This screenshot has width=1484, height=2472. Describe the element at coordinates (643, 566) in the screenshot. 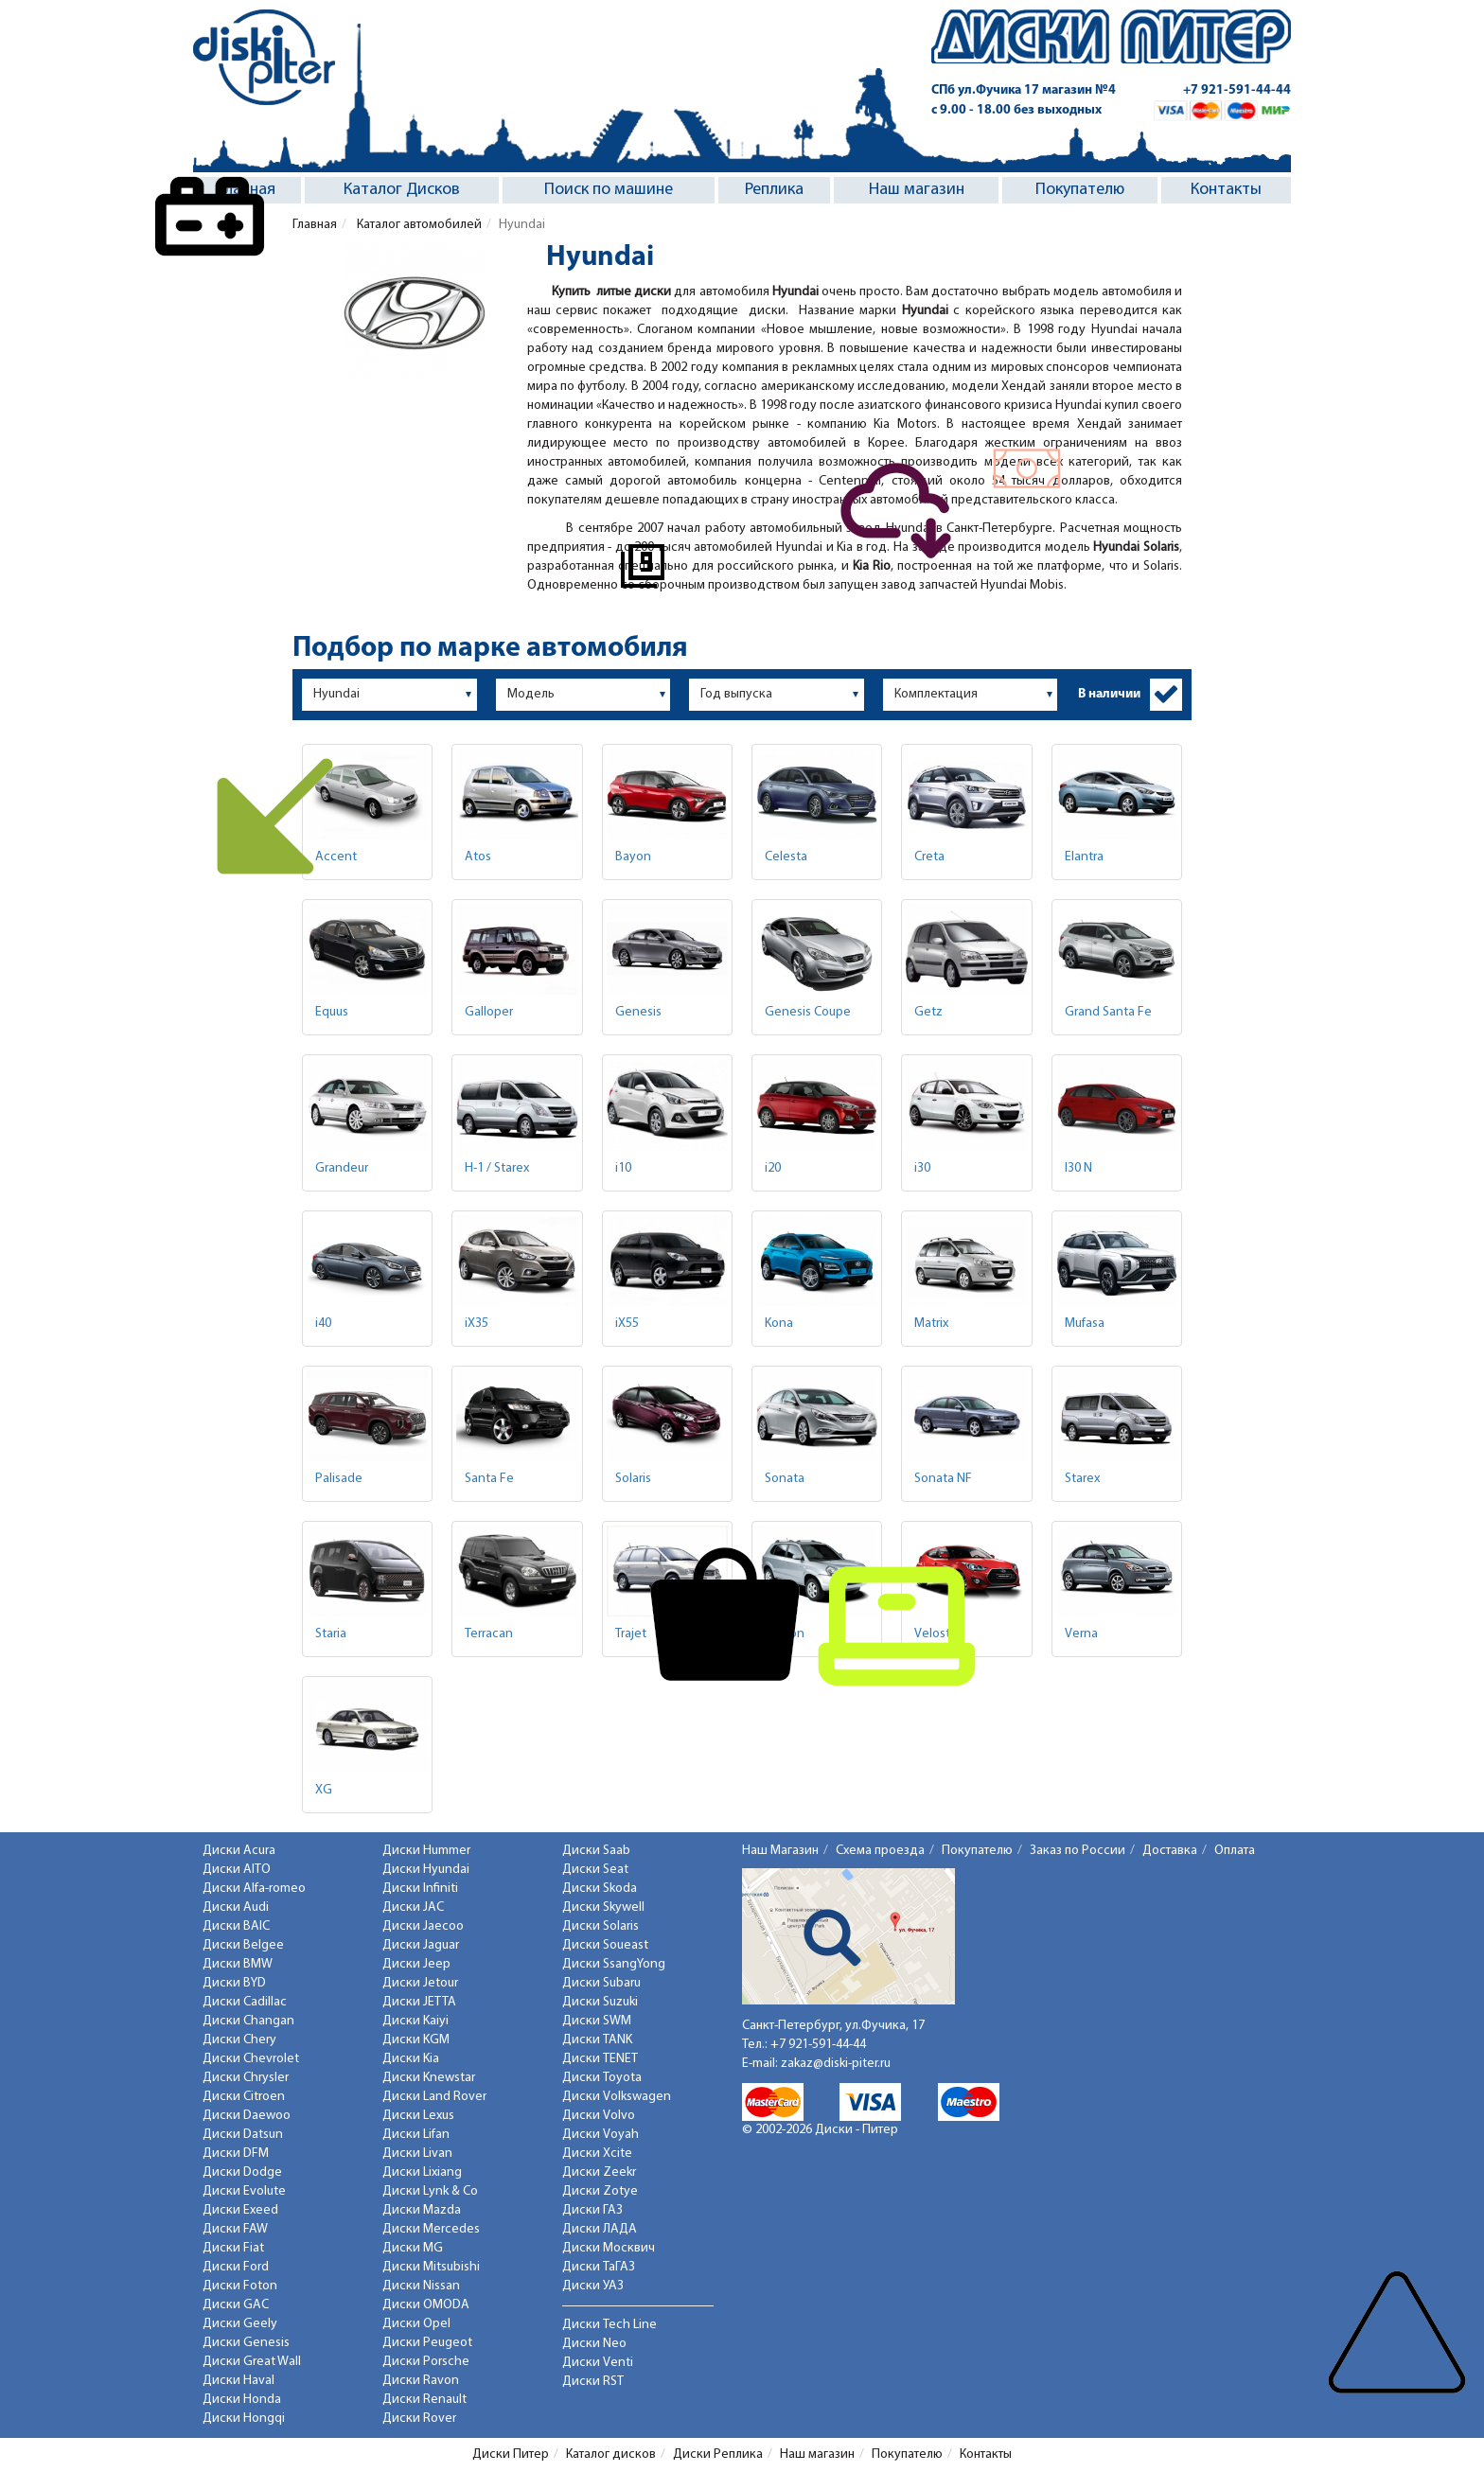

I see `indicates 9 items in a photo filter or layer stack` at that location.